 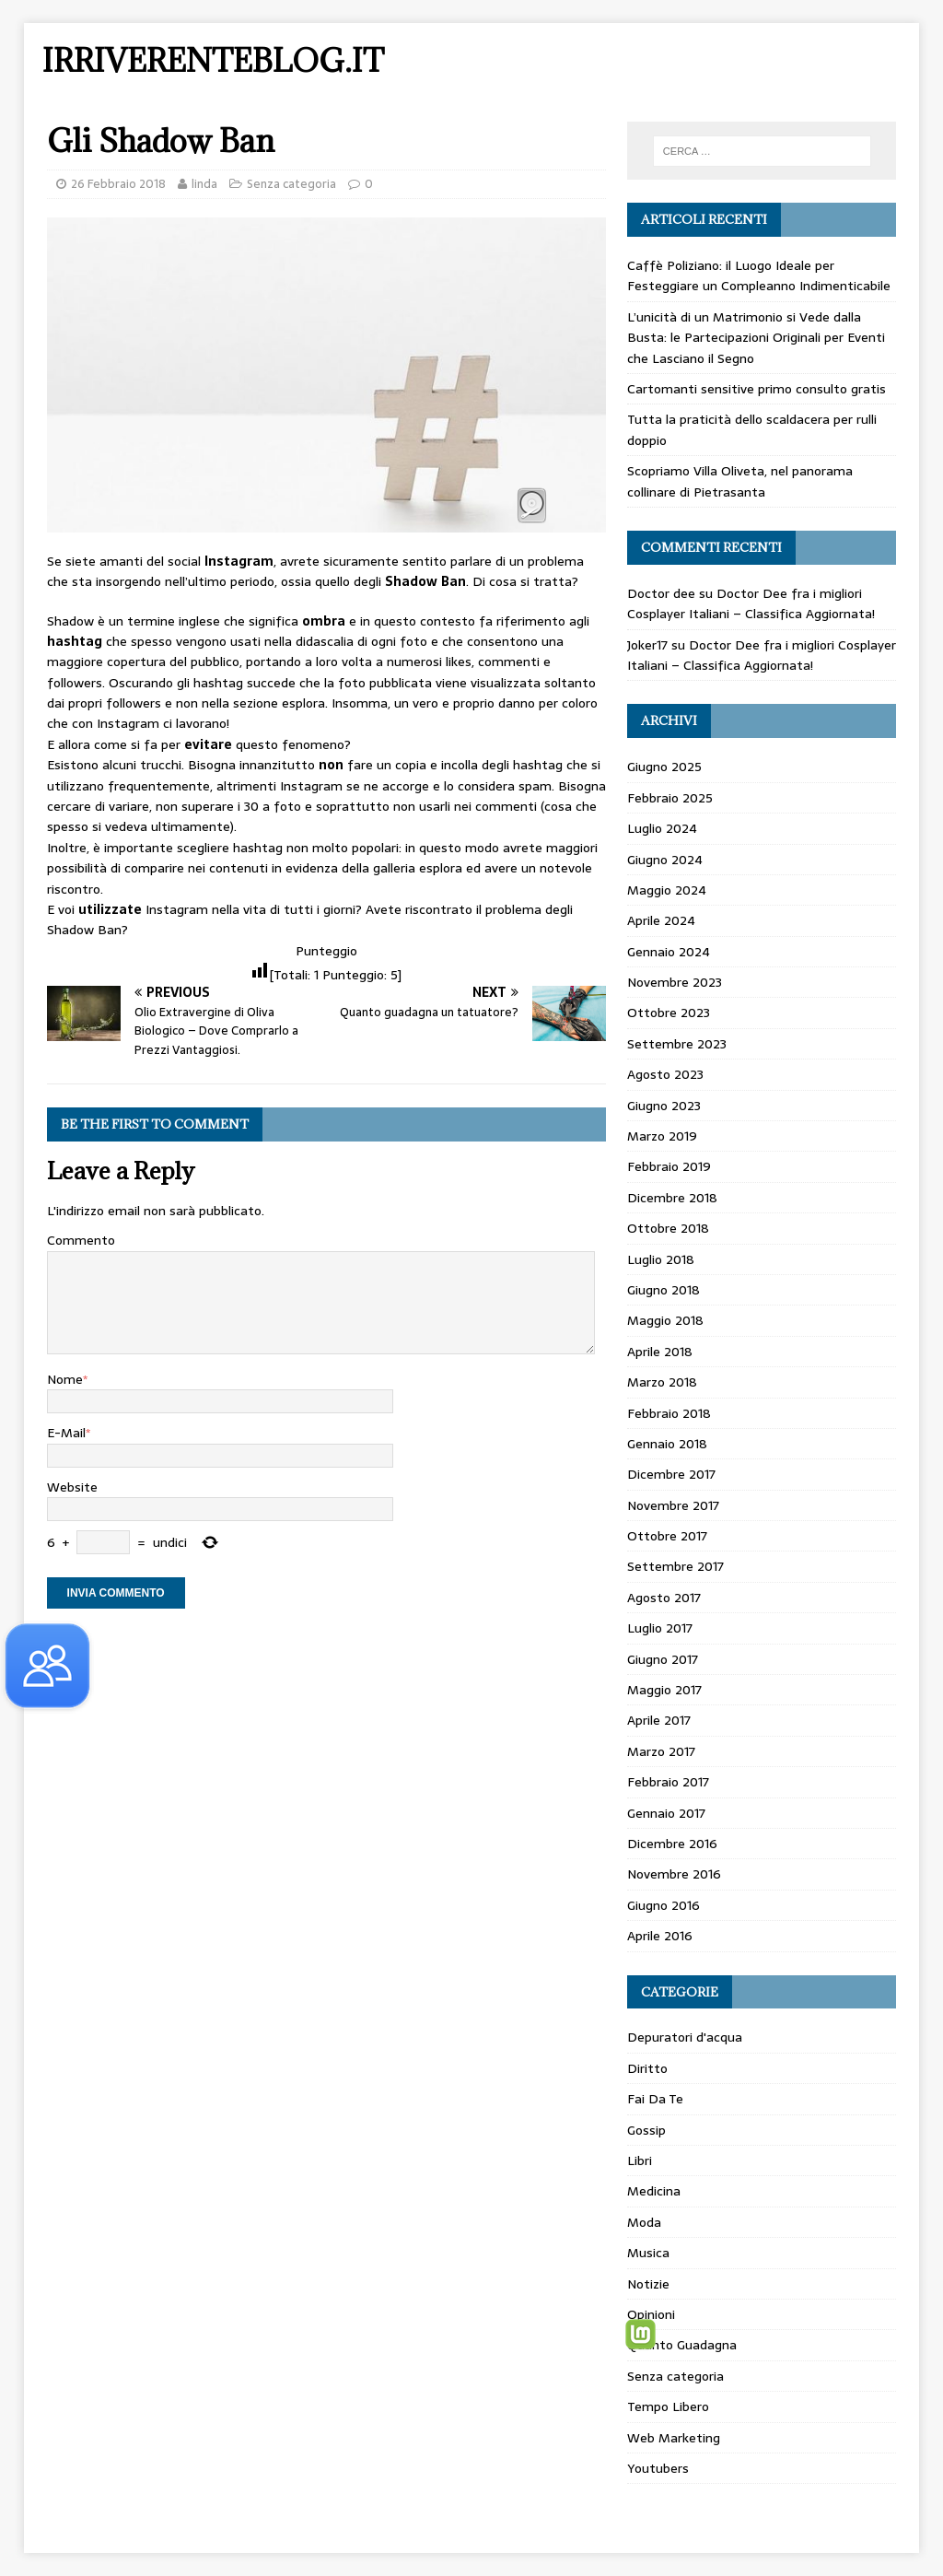 I want to click on manage user accounts and profiles, so click(x=47, y=1667).